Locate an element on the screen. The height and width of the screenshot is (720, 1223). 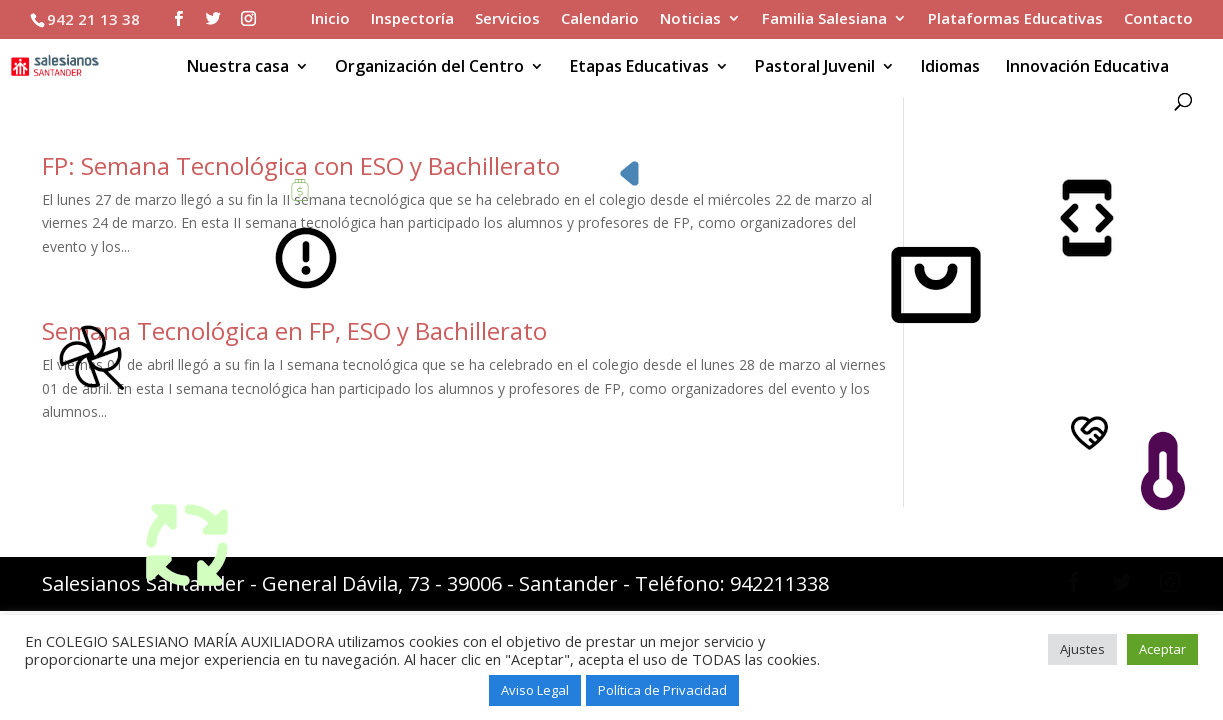
indicates a playful or fun feature is located at coordinates (93, 359).